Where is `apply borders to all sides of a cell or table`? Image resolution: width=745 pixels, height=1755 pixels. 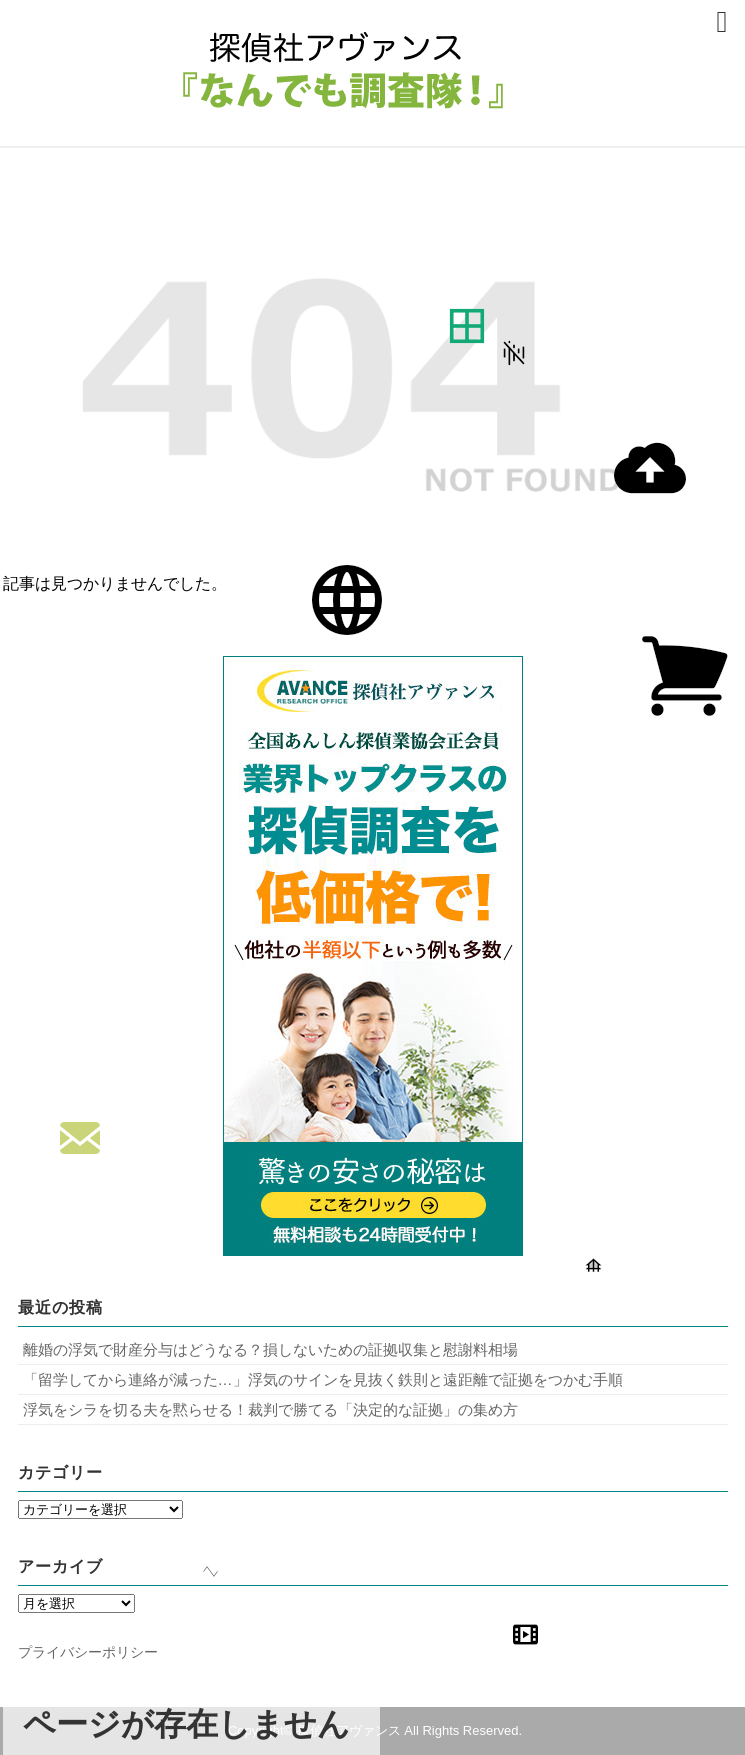
apply borders to all sides of a cell or table is located at coordinates (467, 326).